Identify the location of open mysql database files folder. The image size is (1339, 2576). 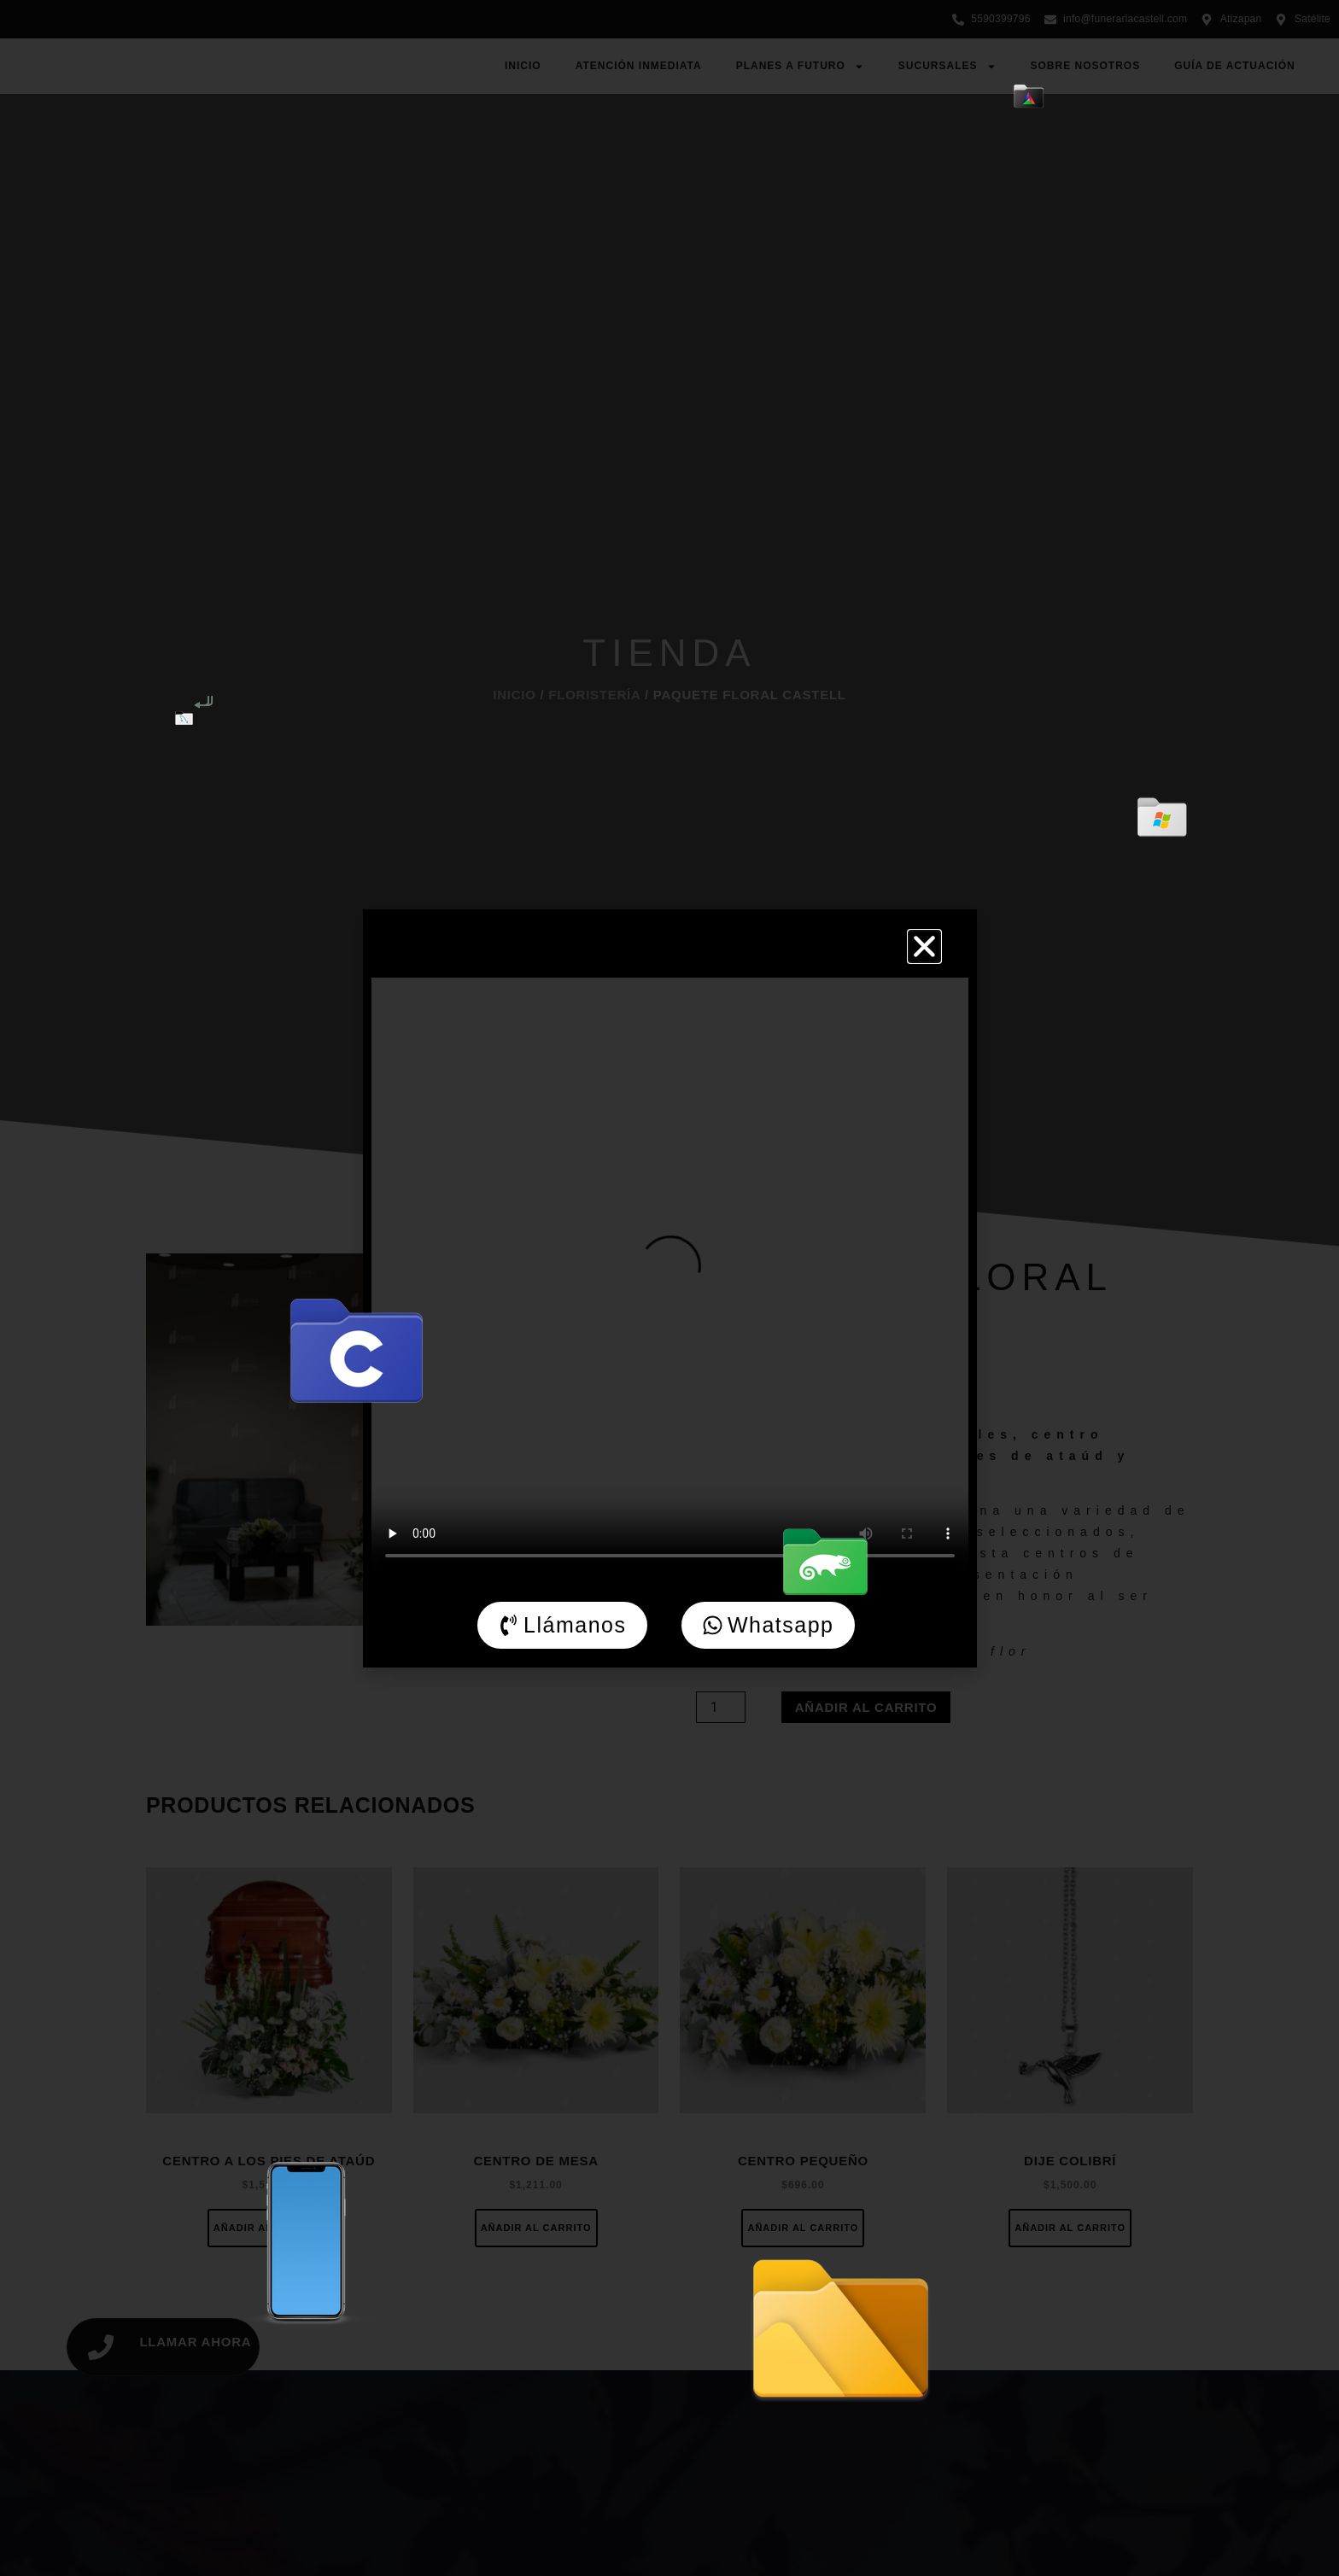
(184, 718).